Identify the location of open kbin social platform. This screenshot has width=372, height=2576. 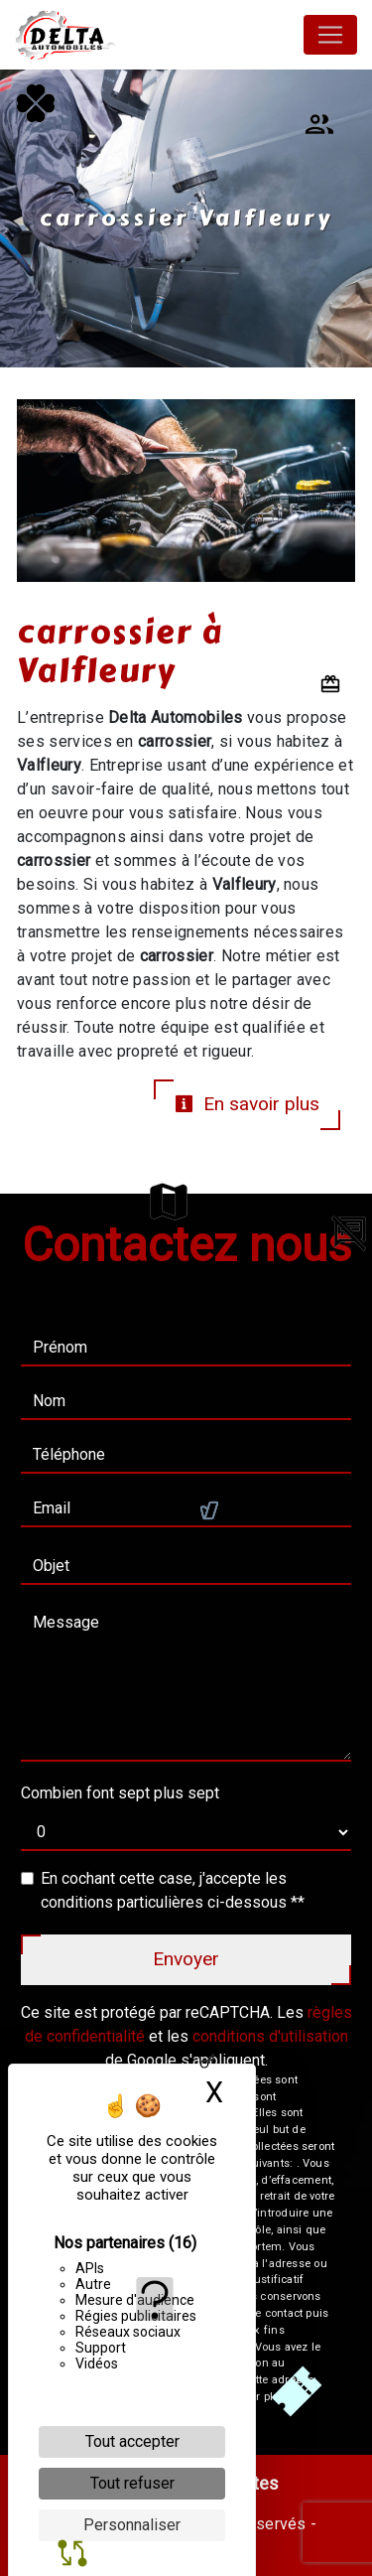
(209, 1510).